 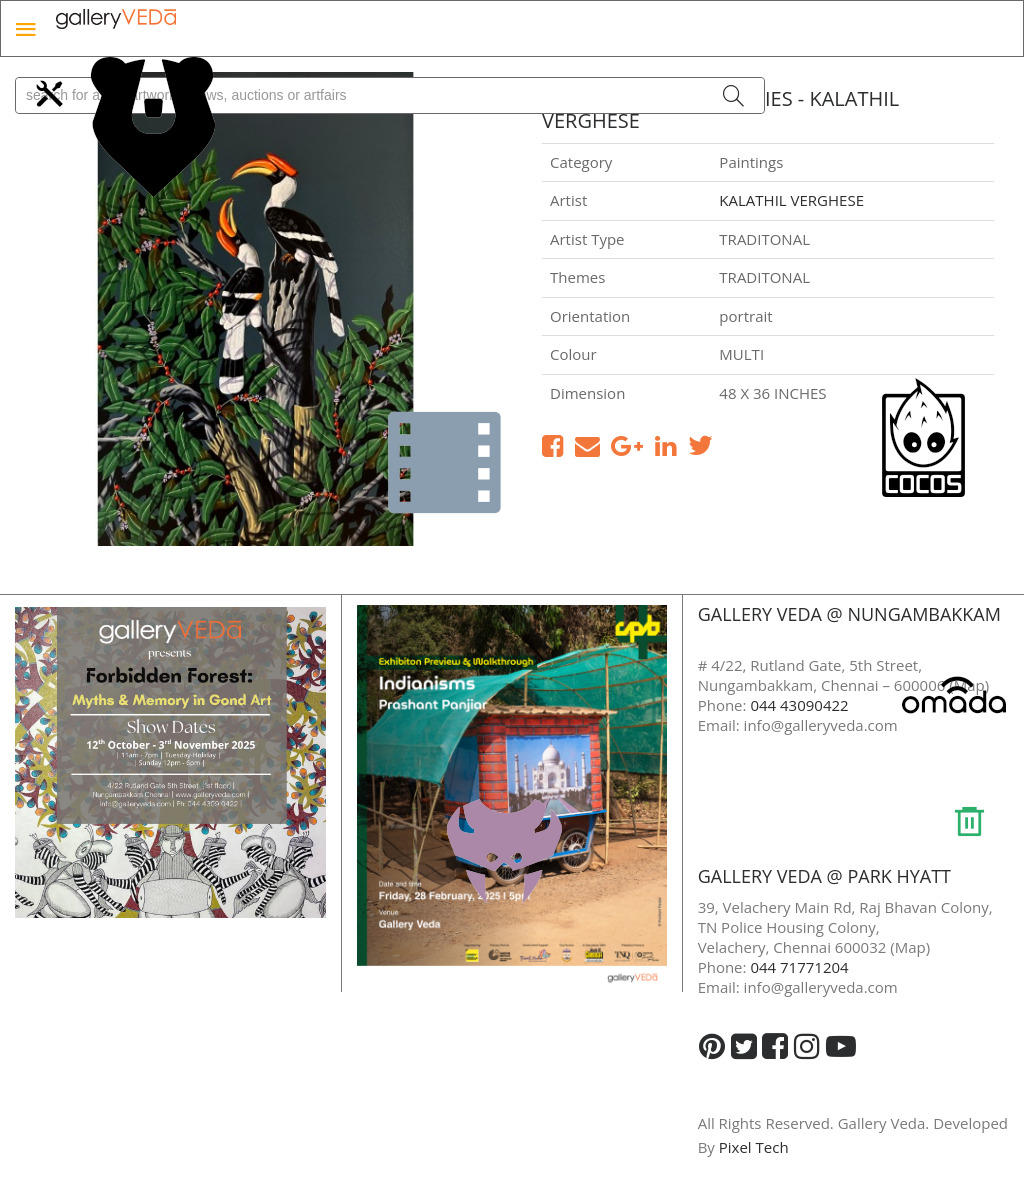 I want to click on open the Uptime Kuma monitoring dashboard, so click(x=153, y=127).